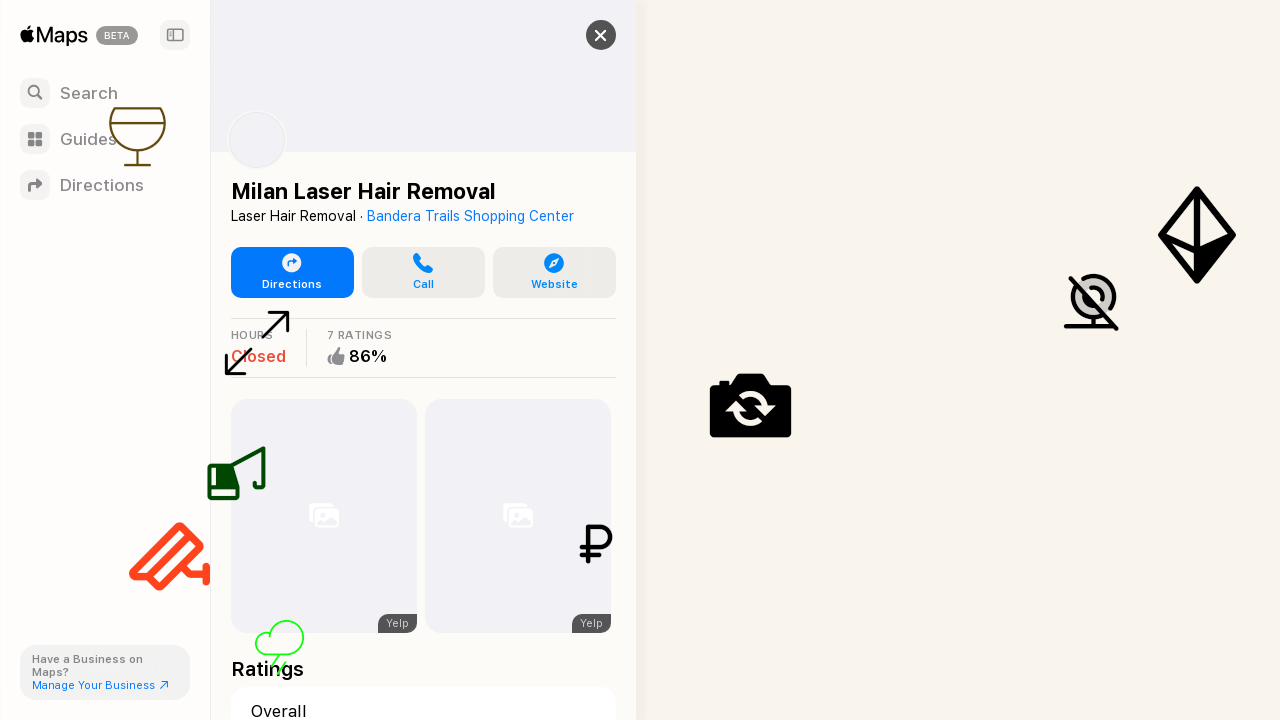 The width and height of the screenshot is (1280, 720). Describe the element at coordinates (750, 405) in the screenshot. I see `switch between front and rear camera` at that location.